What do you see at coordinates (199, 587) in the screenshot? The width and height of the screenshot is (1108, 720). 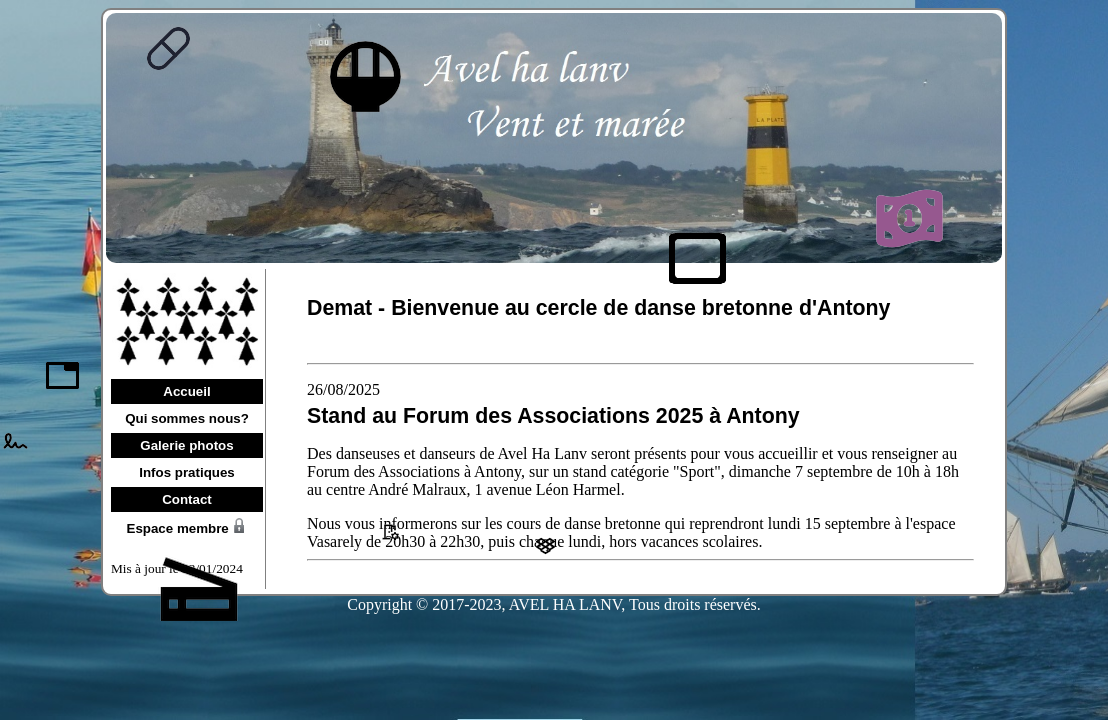 I see `scan a document or image` at bounding box center [199, 587].